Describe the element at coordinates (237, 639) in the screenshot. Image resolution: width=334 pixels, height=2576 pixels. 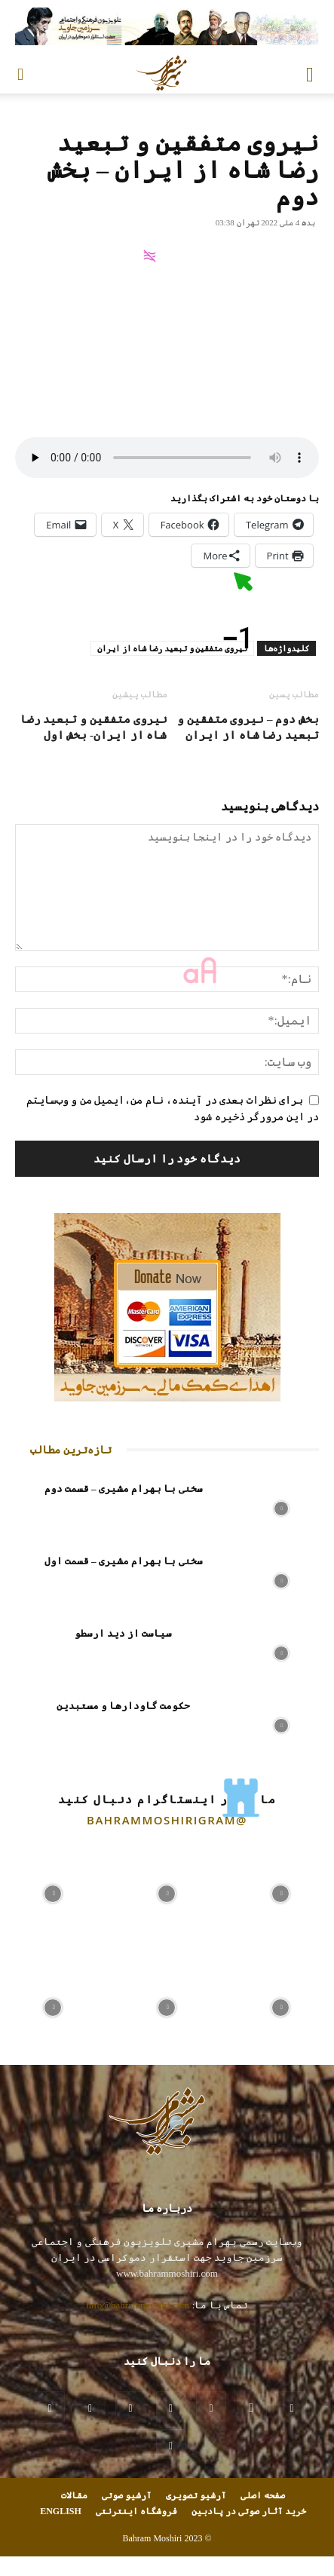
I see `decrease exposure by one stop` at that location.